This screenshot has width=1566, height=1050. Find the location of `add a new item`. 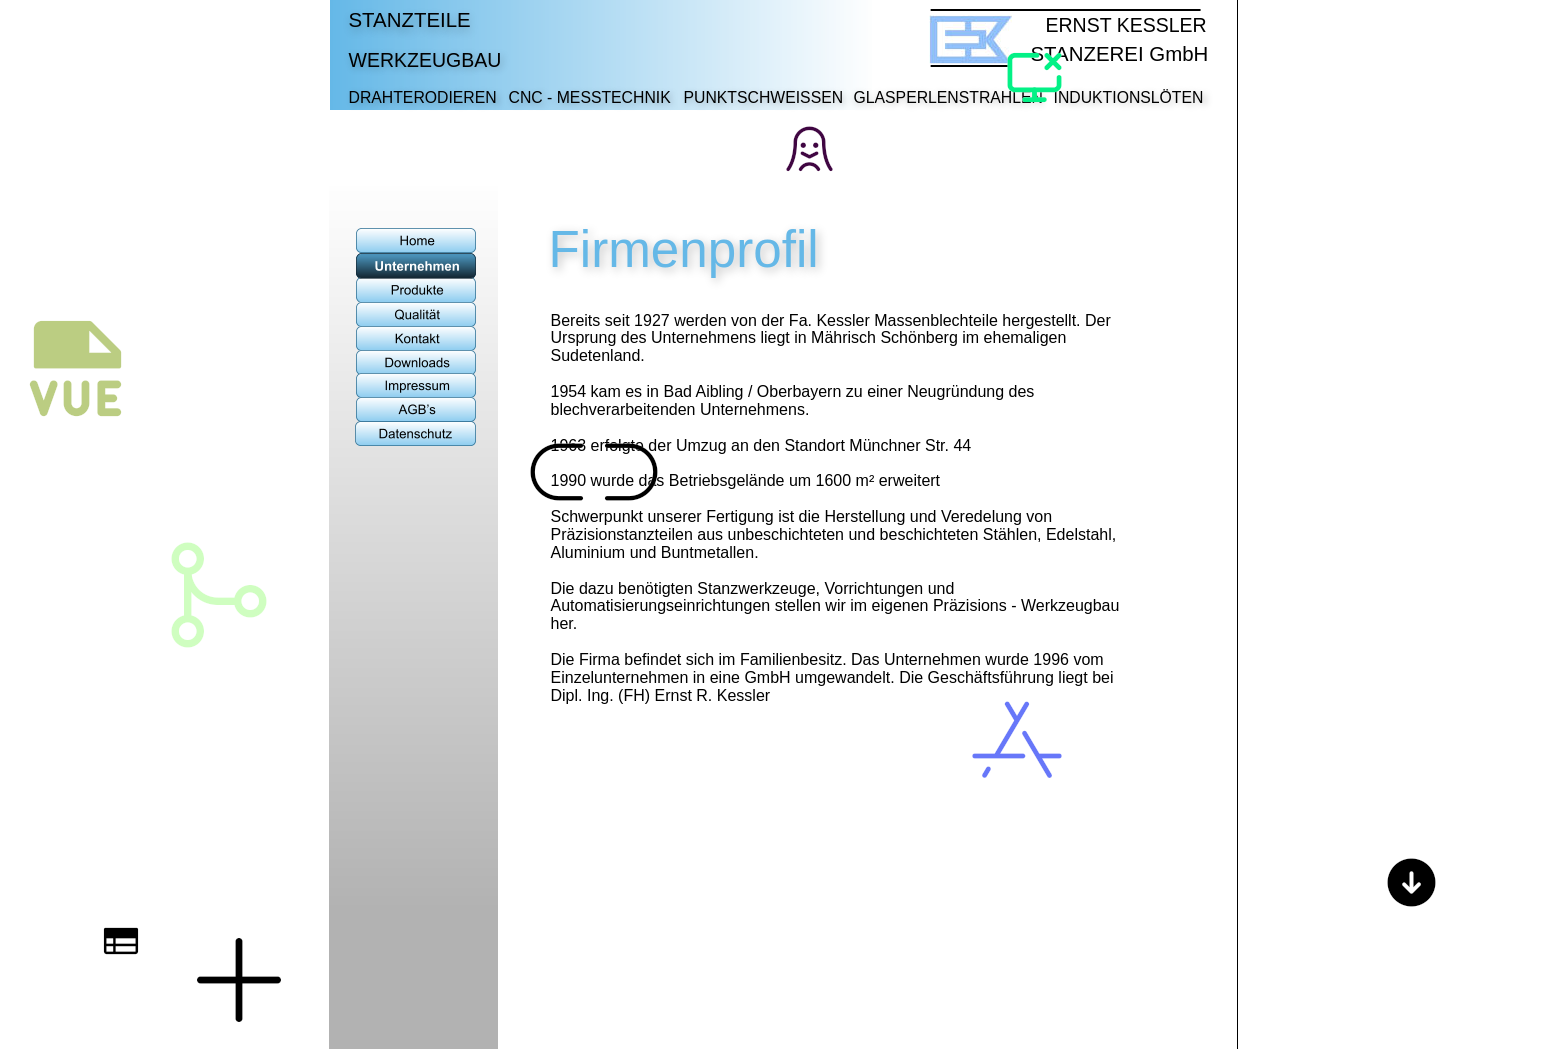

add a new item is located at coordinates (239, 980).